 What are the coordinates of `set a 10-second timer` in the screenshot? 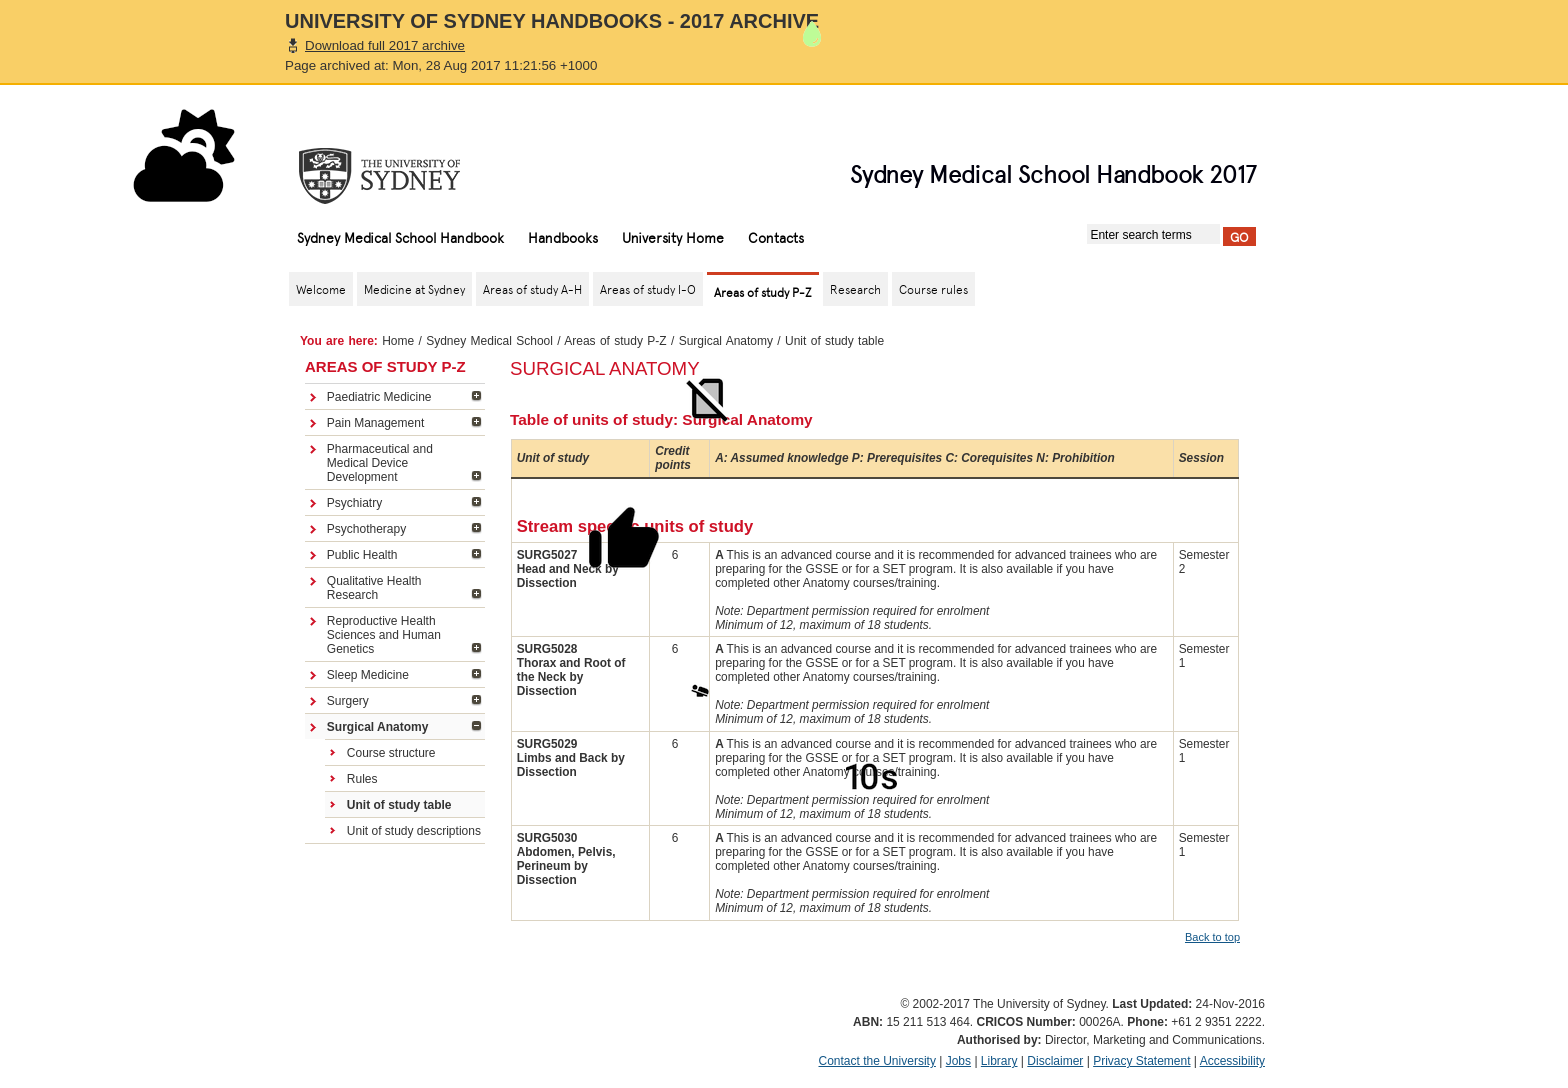 It's located at (871, 776).